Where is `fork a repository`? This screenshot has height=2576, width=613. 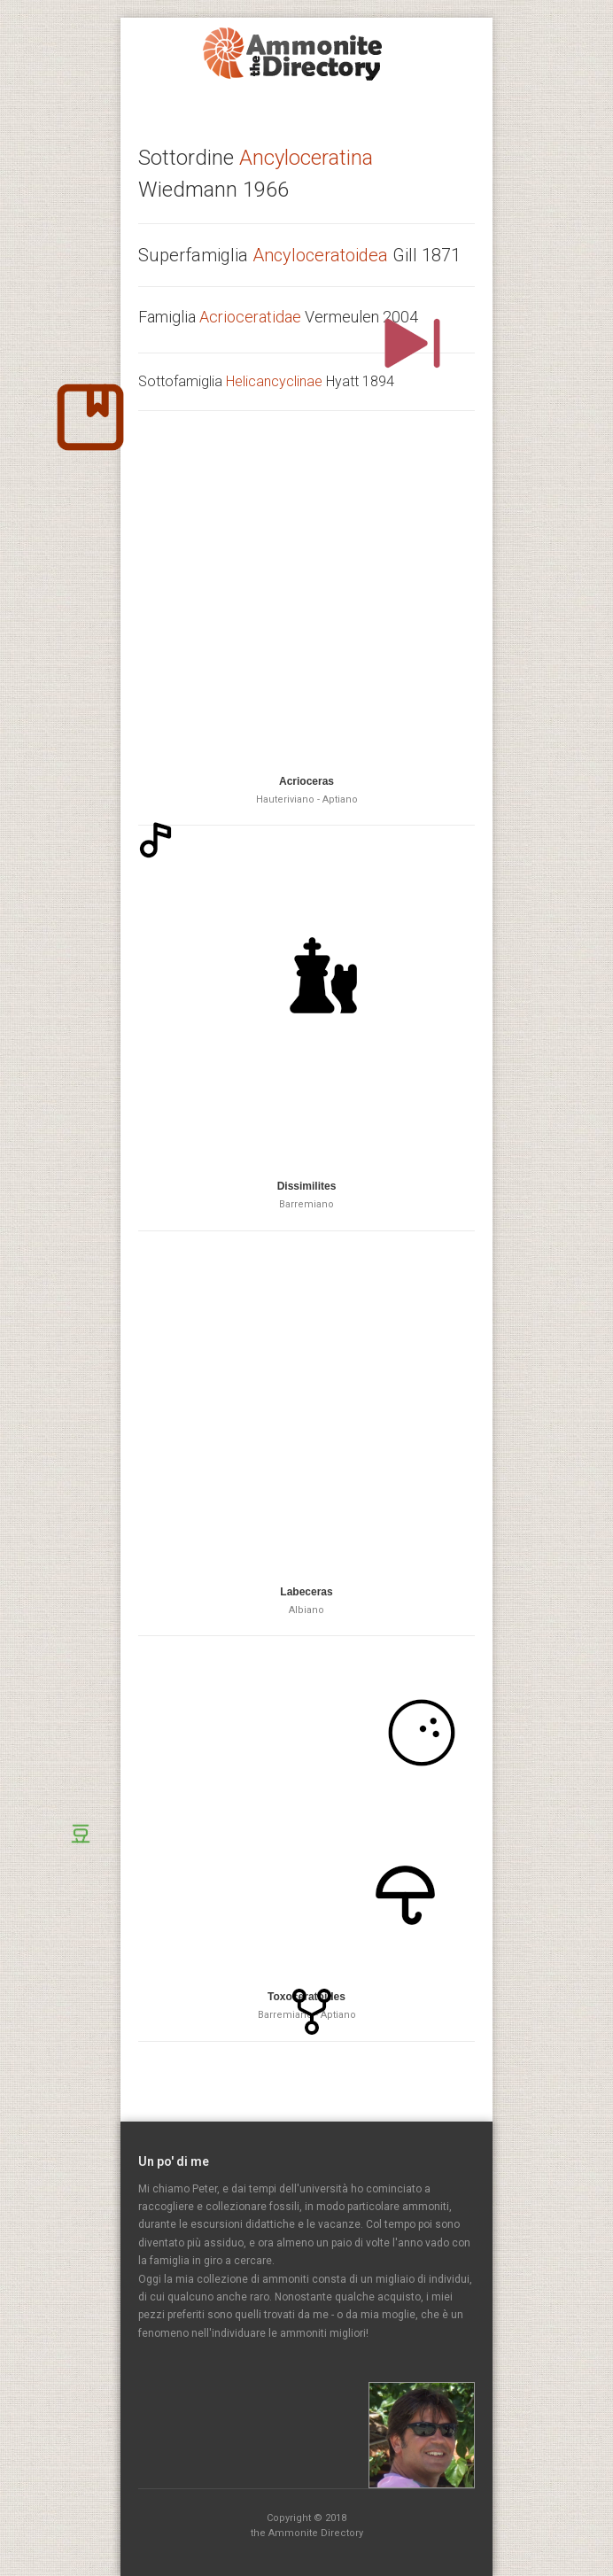
fork a repository is located at coordinates (310, 2010).